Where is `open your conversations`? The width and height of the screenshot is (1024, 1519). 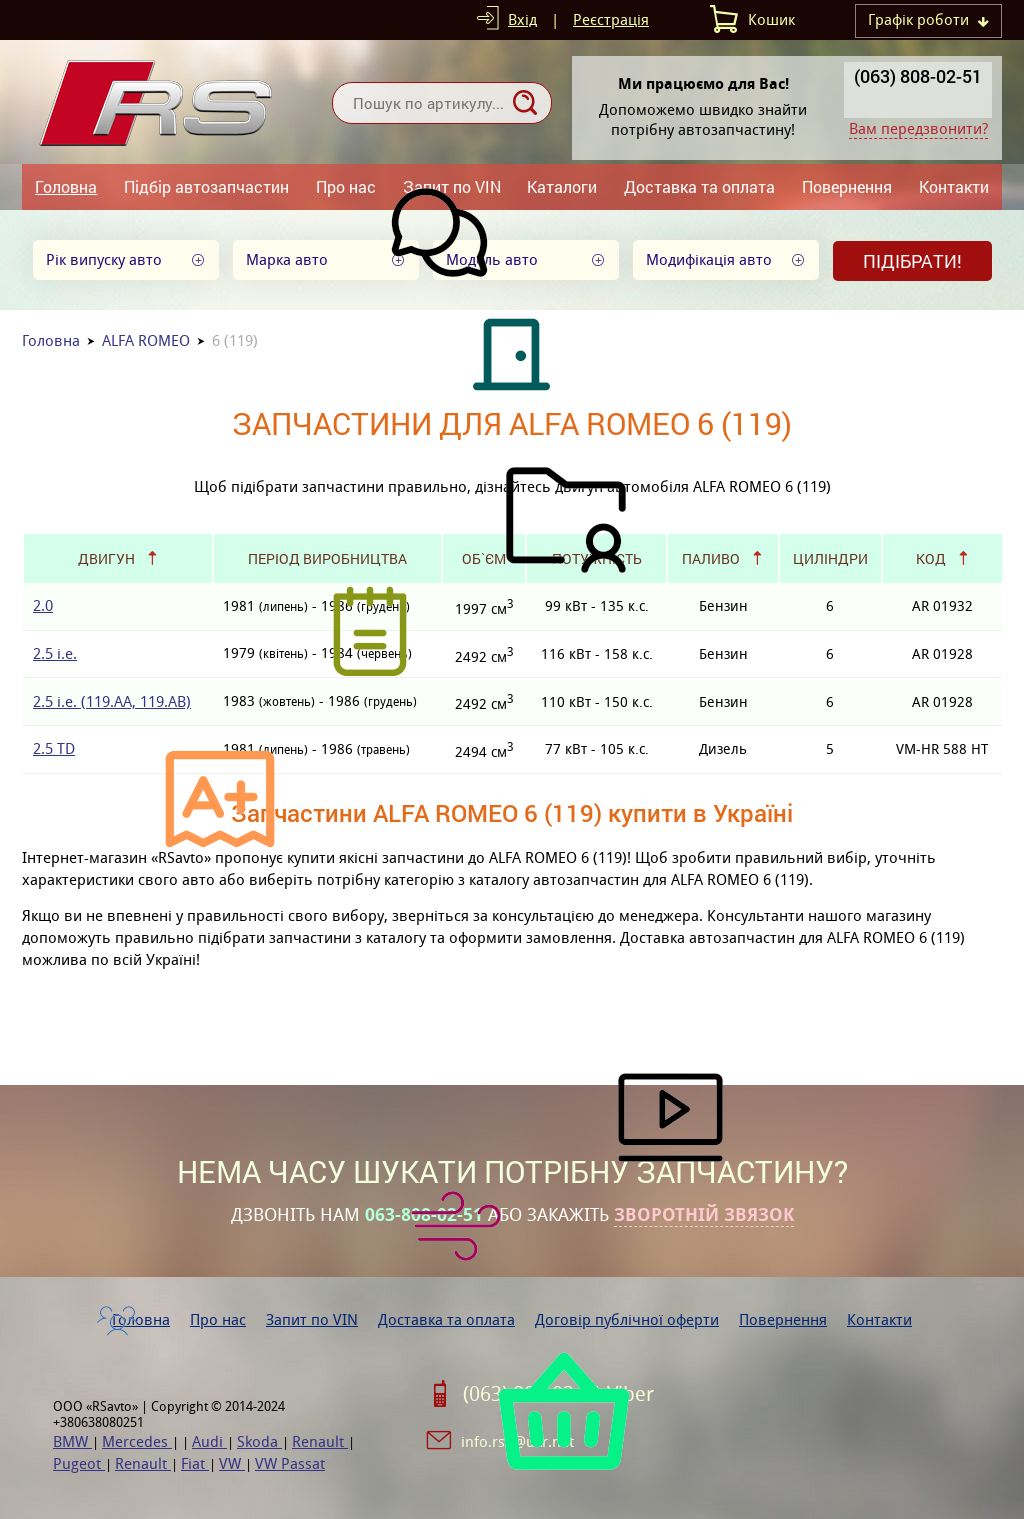
open your conversations is located at coordinates (439, 232).